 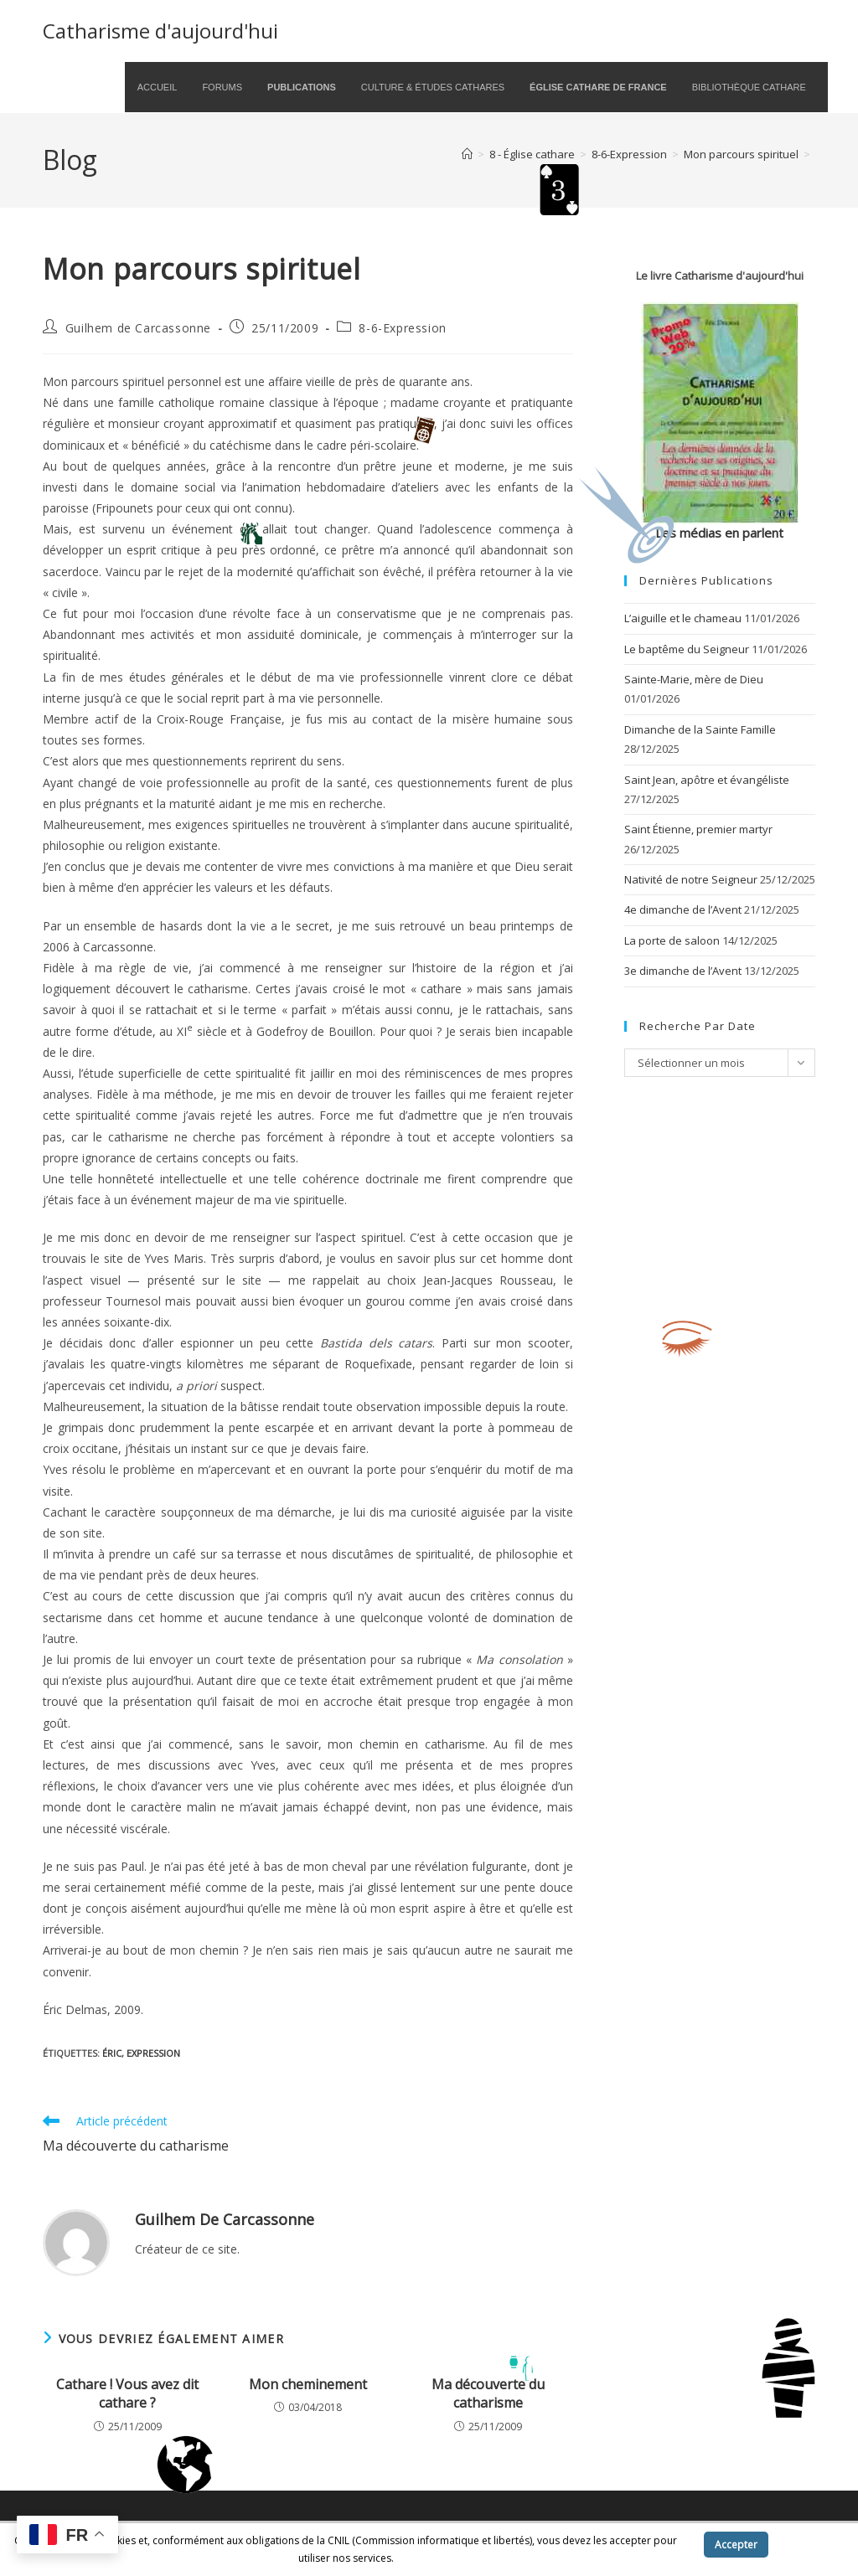 I want to click on decorative lantern item in a game inventory, so click(x=522, y=2368).